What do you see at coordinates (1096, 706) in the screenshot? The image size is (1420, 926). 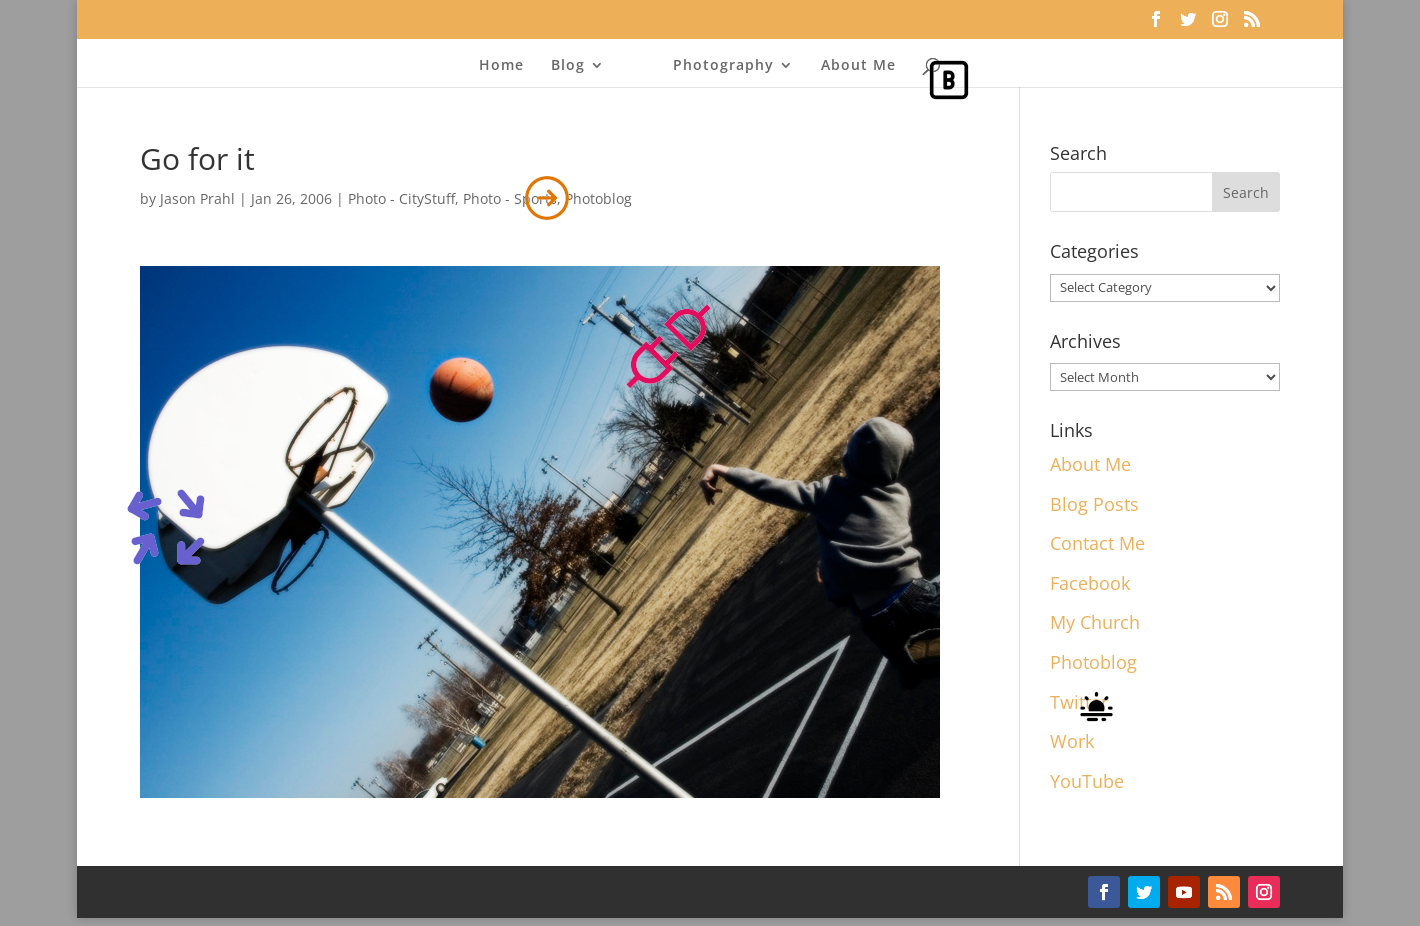 I see `indicates sunset or evening time` at bounding box center [1096, 706].